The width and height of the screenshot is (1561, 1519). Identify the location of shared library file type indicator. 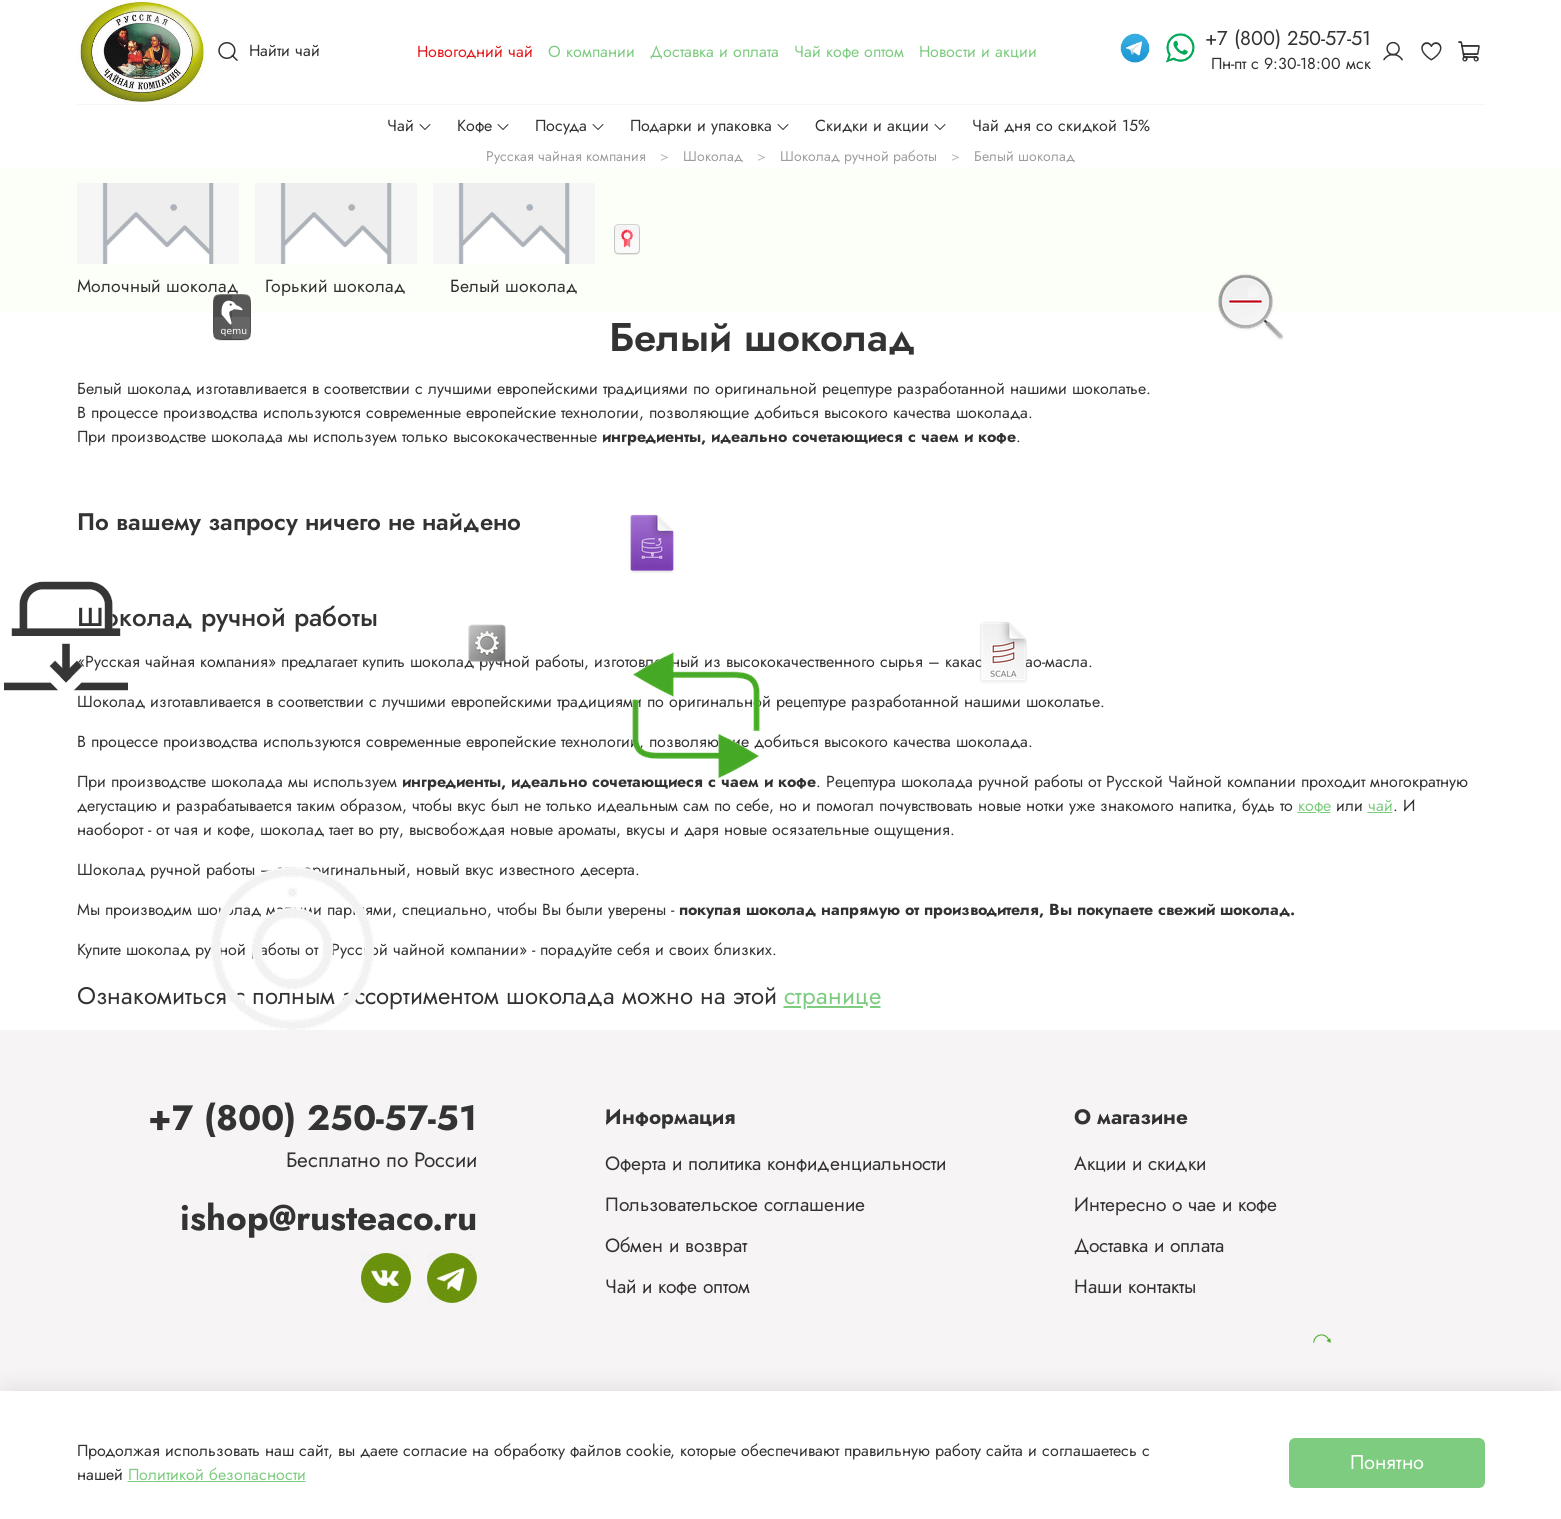
(487, 643).